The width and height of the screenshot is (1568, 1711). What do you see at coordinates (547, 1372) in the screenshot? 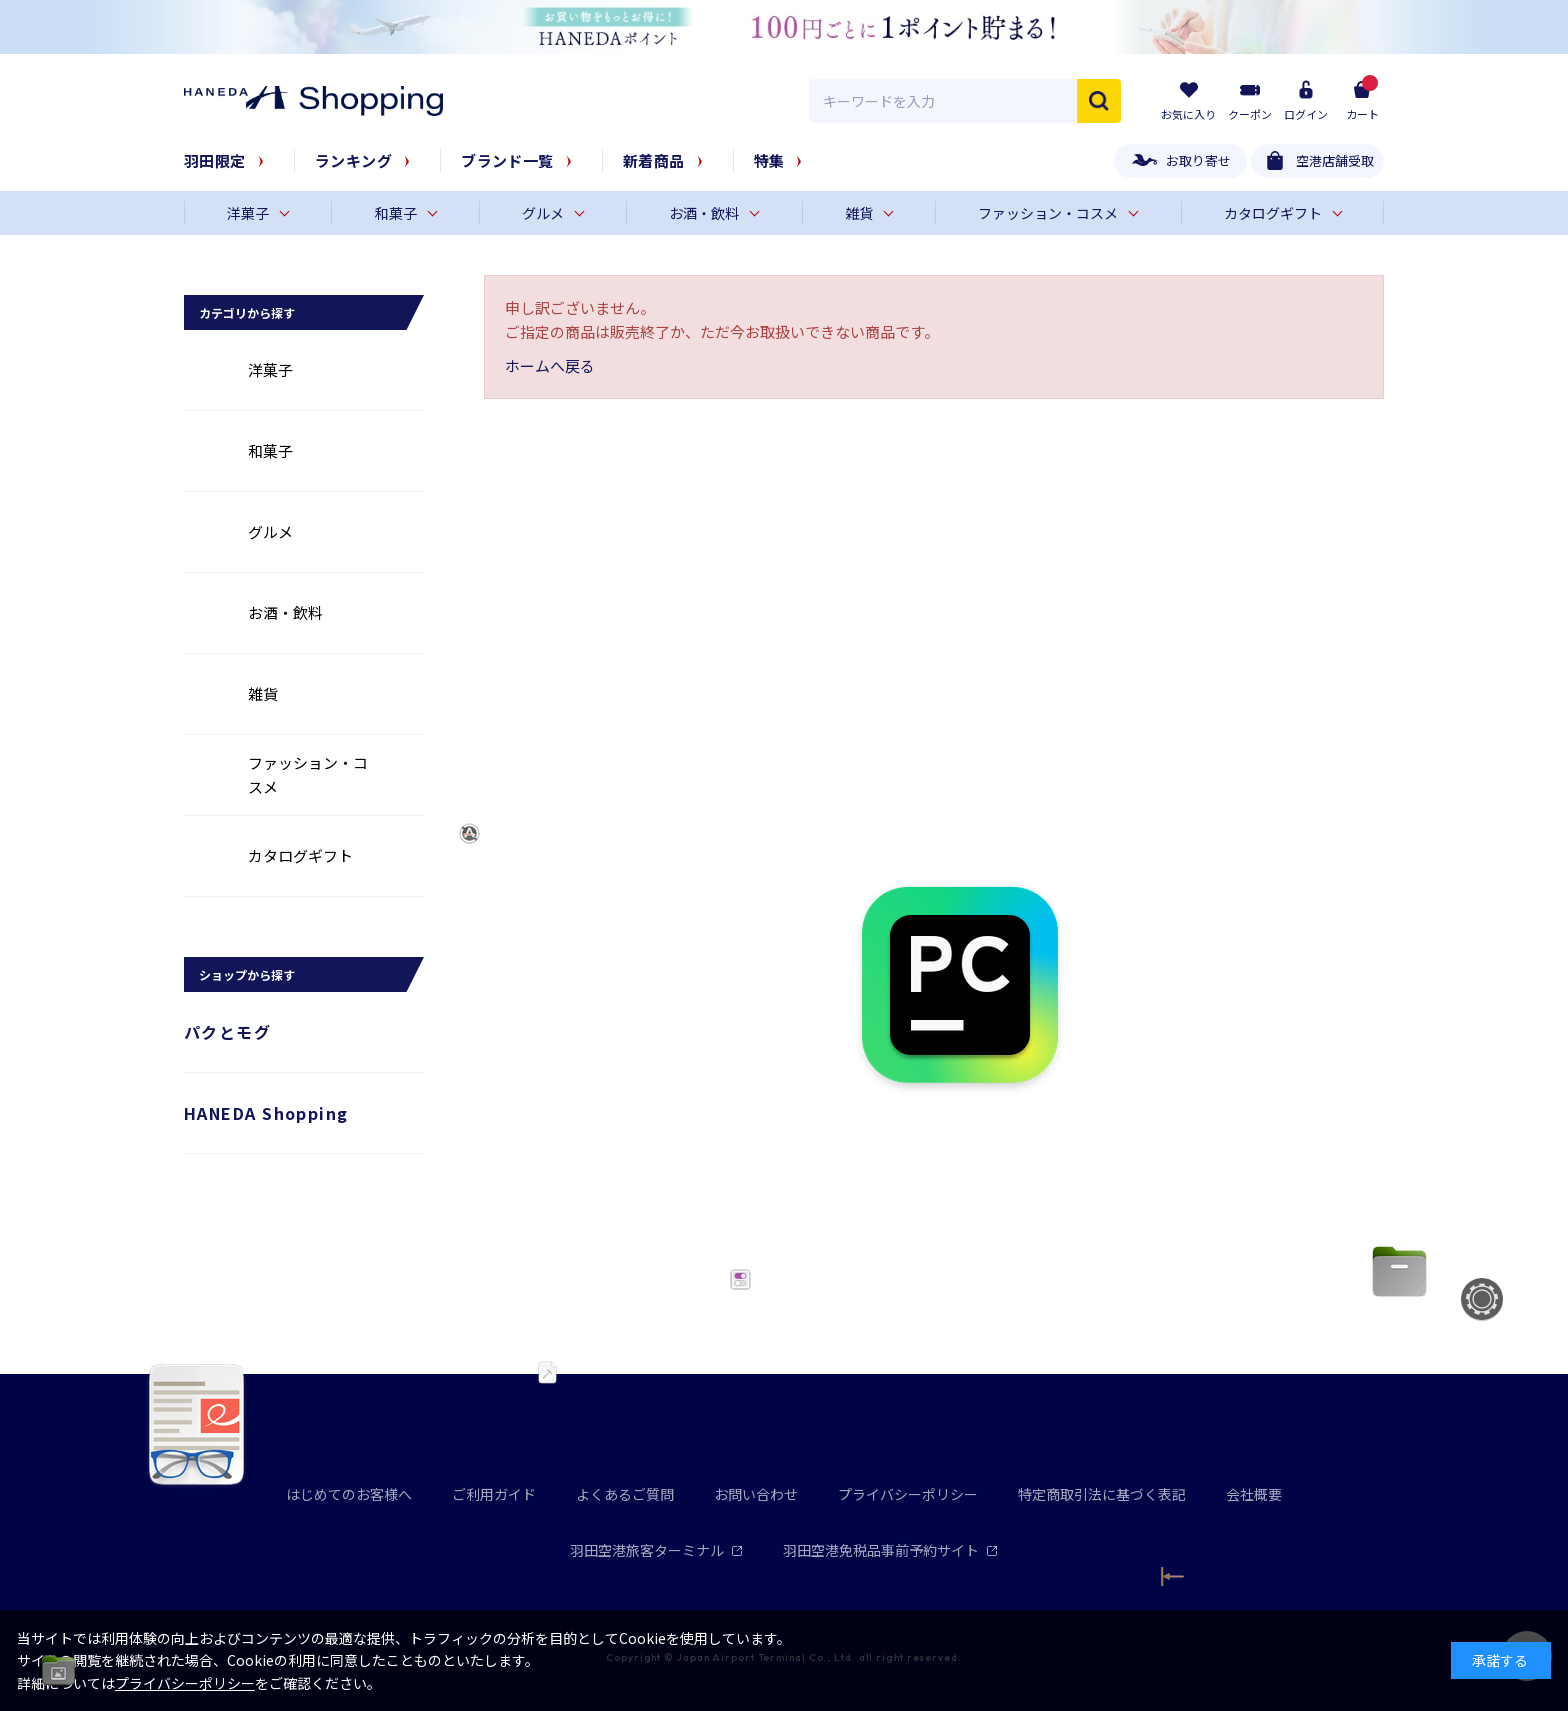
I see `makefile document used for build automation` at bounding box center [547, 1372].